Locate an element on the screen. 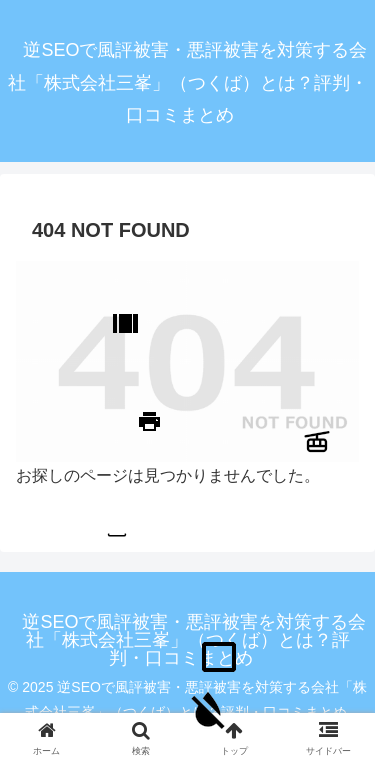 The image size is (375, 763). insert a space character is located at coordinates (117, 530).